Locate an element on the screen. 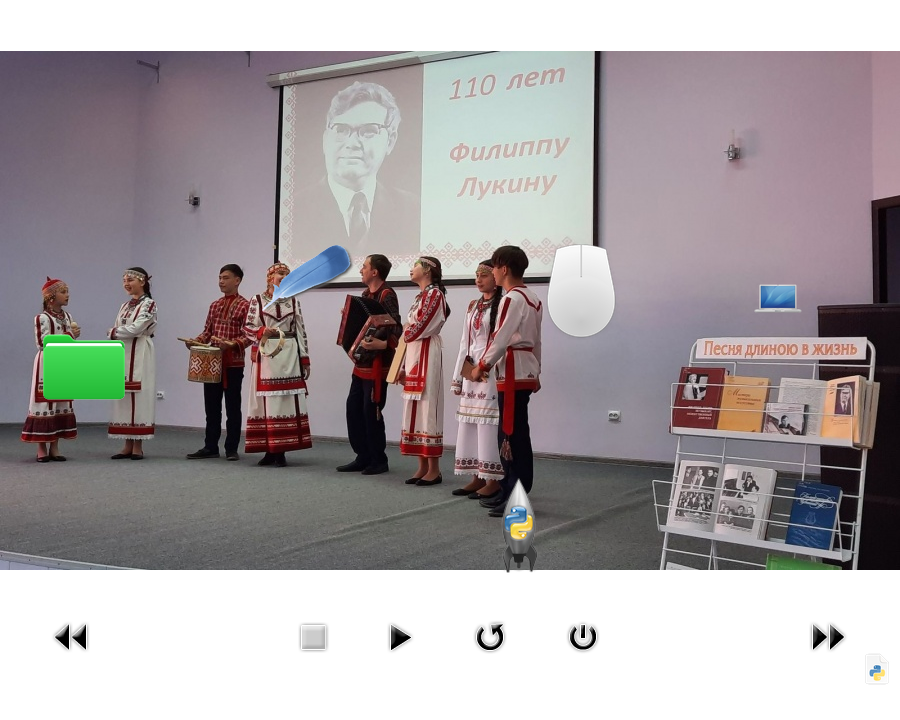 This screenshot has width=900, height=720. represents a powerbook g4 laptop device is located at coordinates (778, 297).